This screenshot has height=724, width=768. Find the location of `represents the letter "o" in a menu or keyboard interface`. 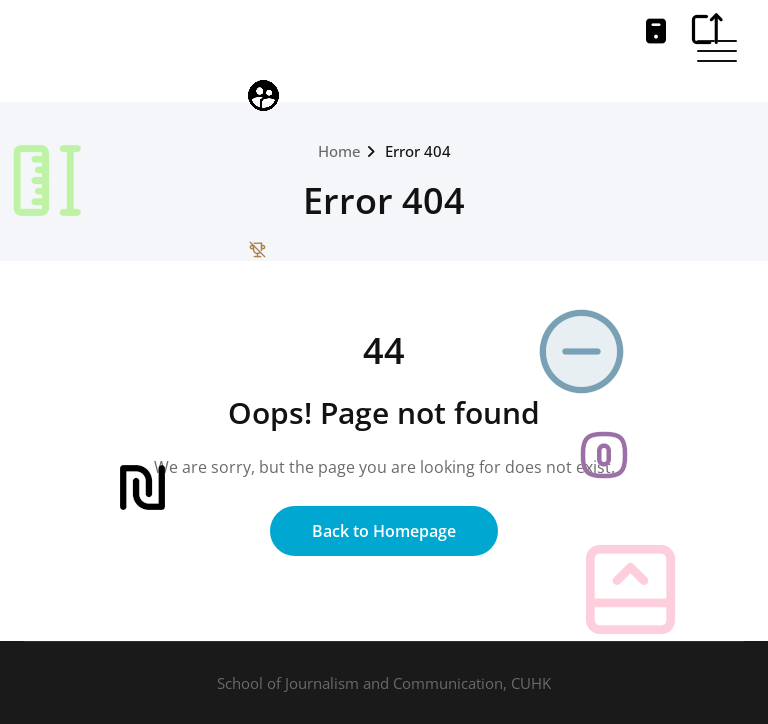

represents the letter "o" in a menu or keyboard interface is located at coordinates (604, 455).